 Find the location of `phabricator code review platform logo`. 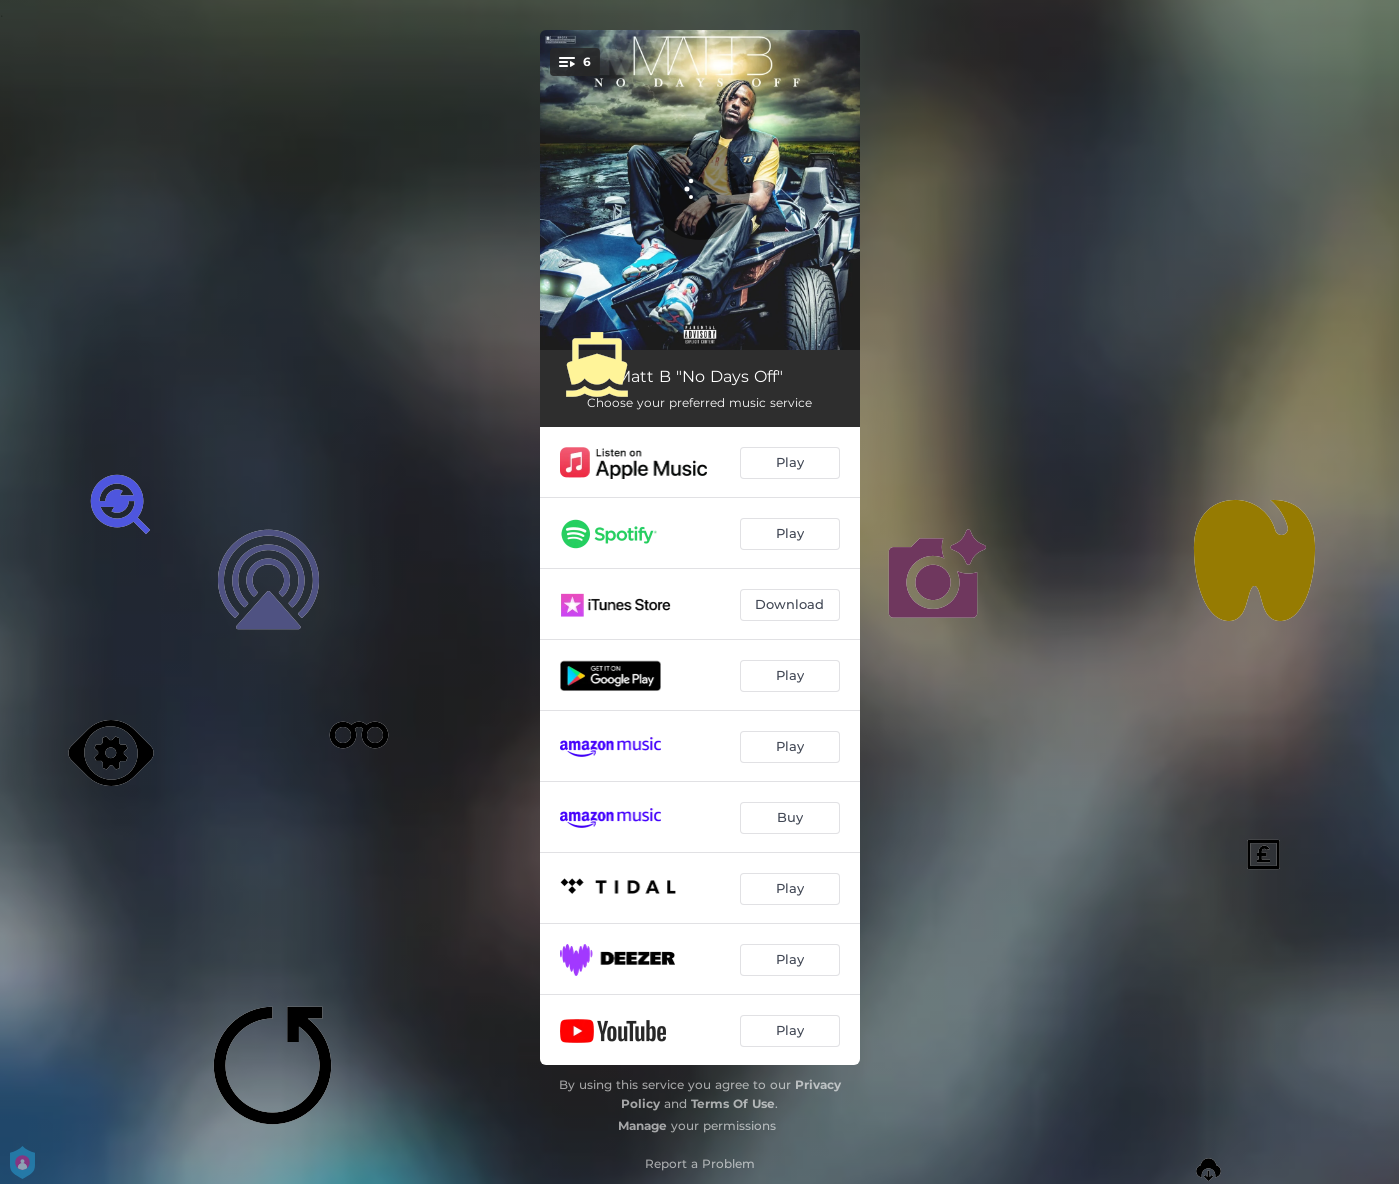

phabricator code review platform logo is located at coordinates (111, 753).